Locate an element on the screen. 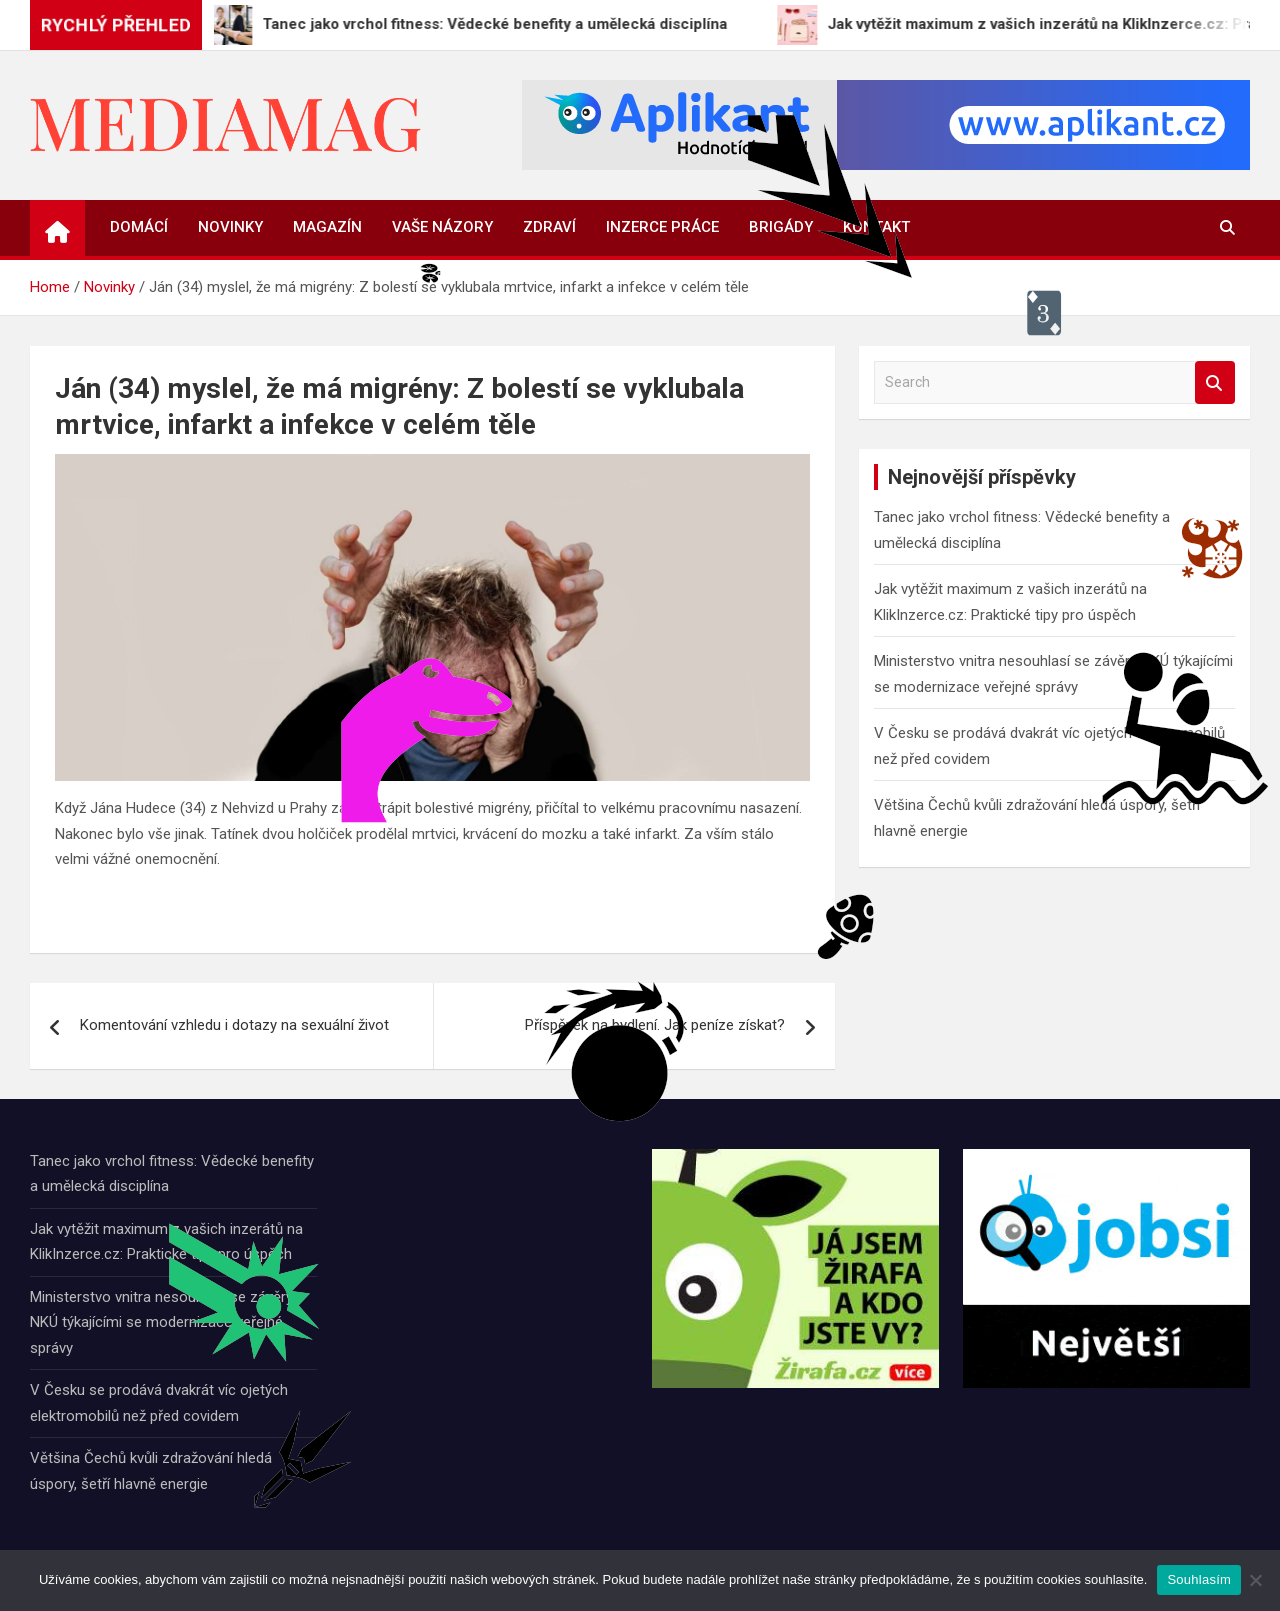  three of diamonds playing card is located at coordinates (1044, 313).